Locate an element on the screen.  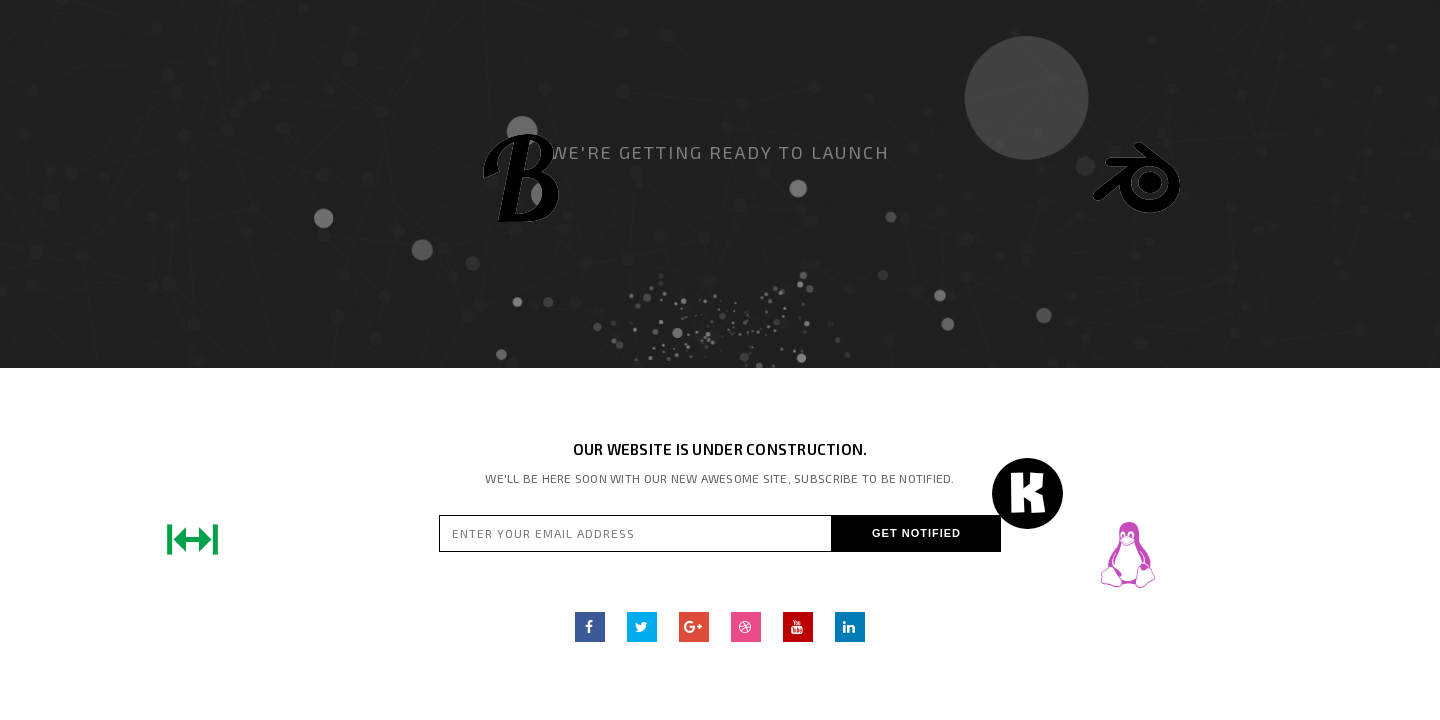
linux operating system logo is located at coordinates (1128, 555).